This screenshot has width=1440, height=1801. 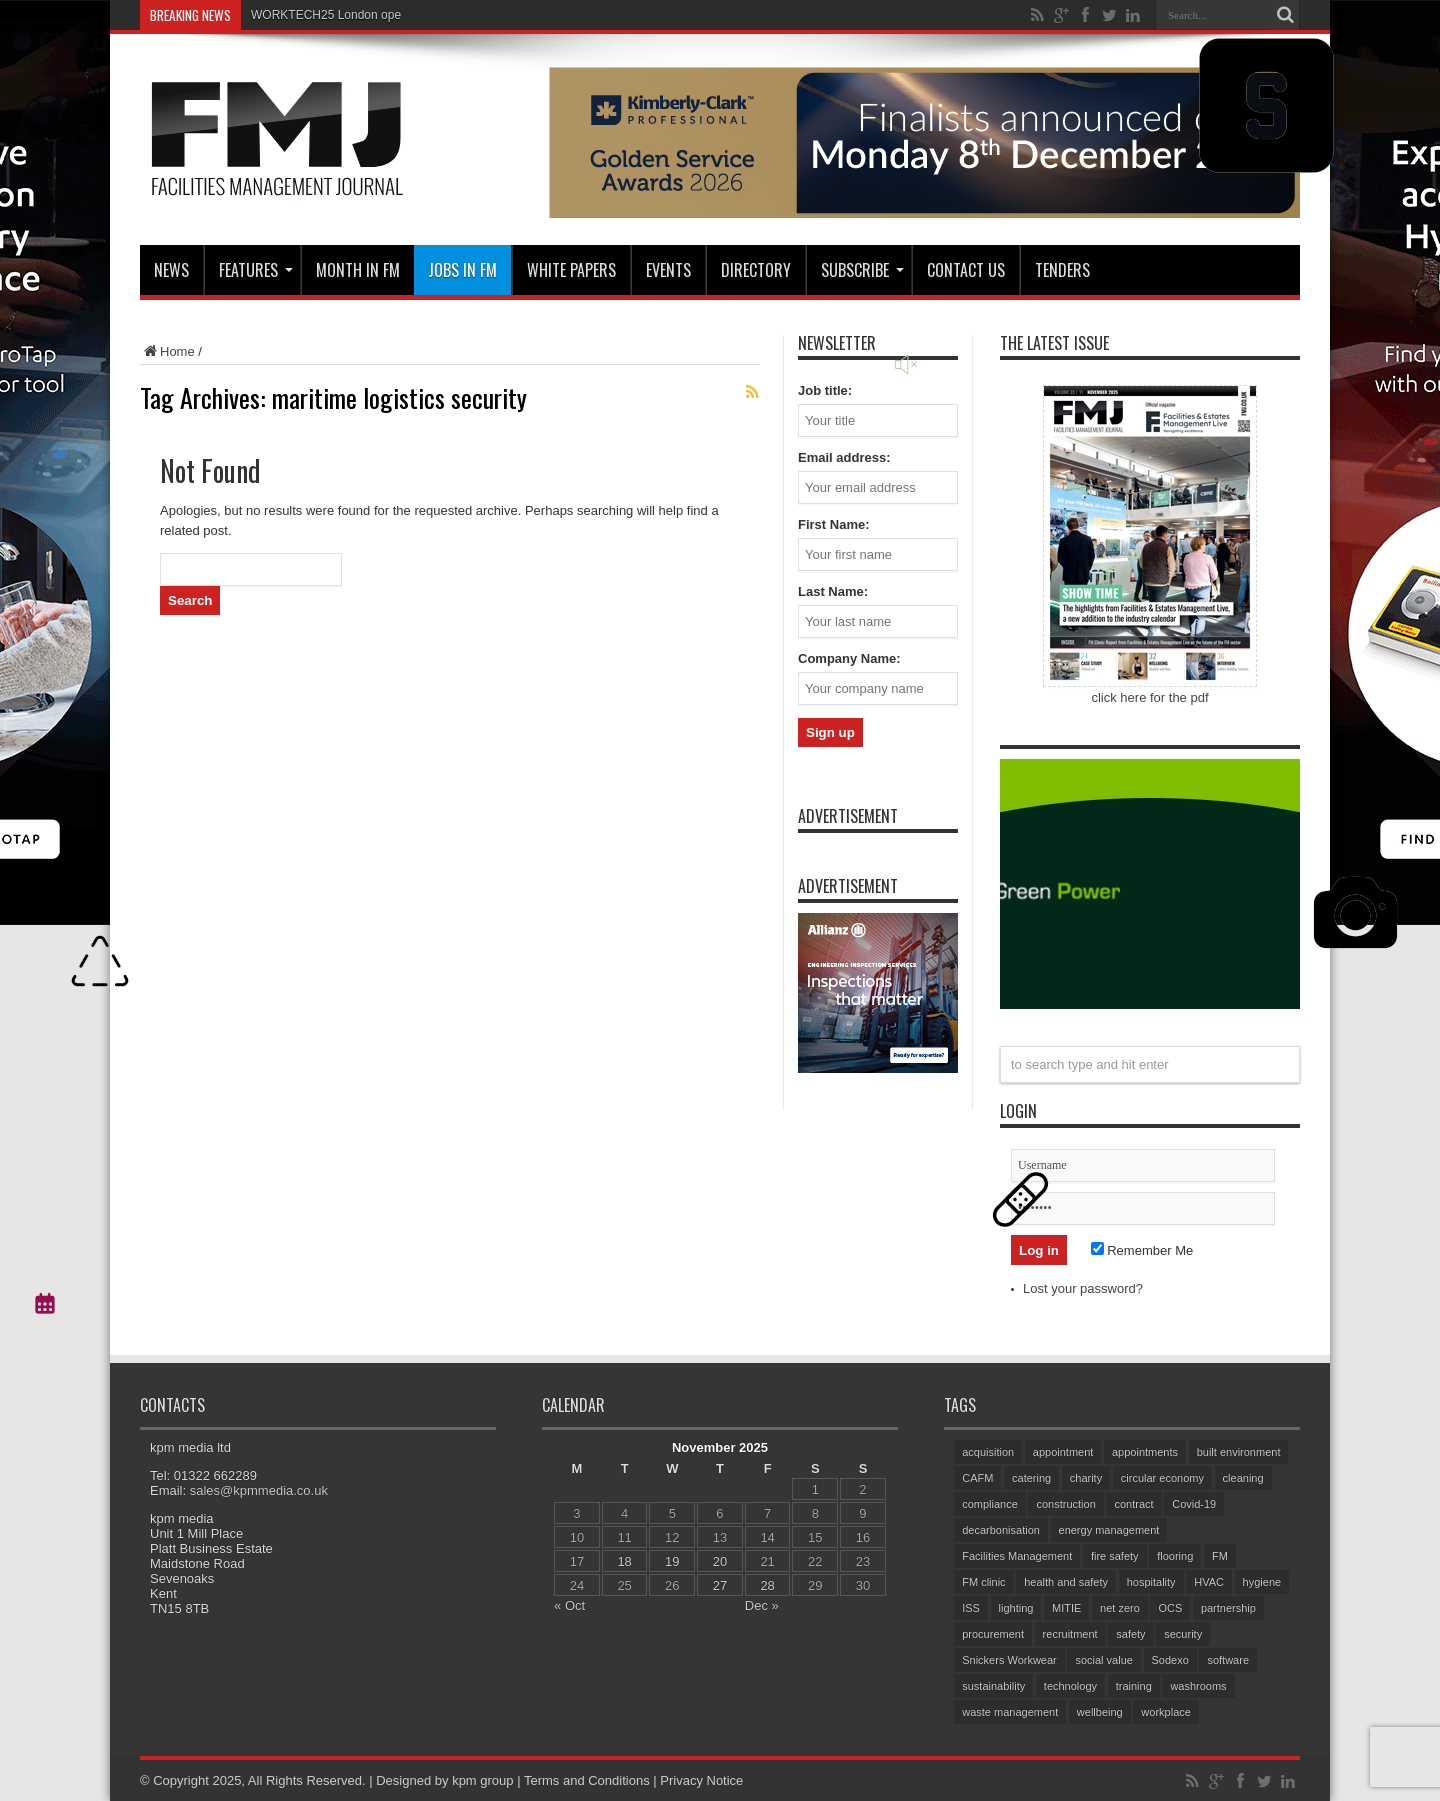 What do you see at coordinates (1266, 105) in the screenshot?
I see `indicates a section or item labeled "S"` at bounding box center [1266, 105].